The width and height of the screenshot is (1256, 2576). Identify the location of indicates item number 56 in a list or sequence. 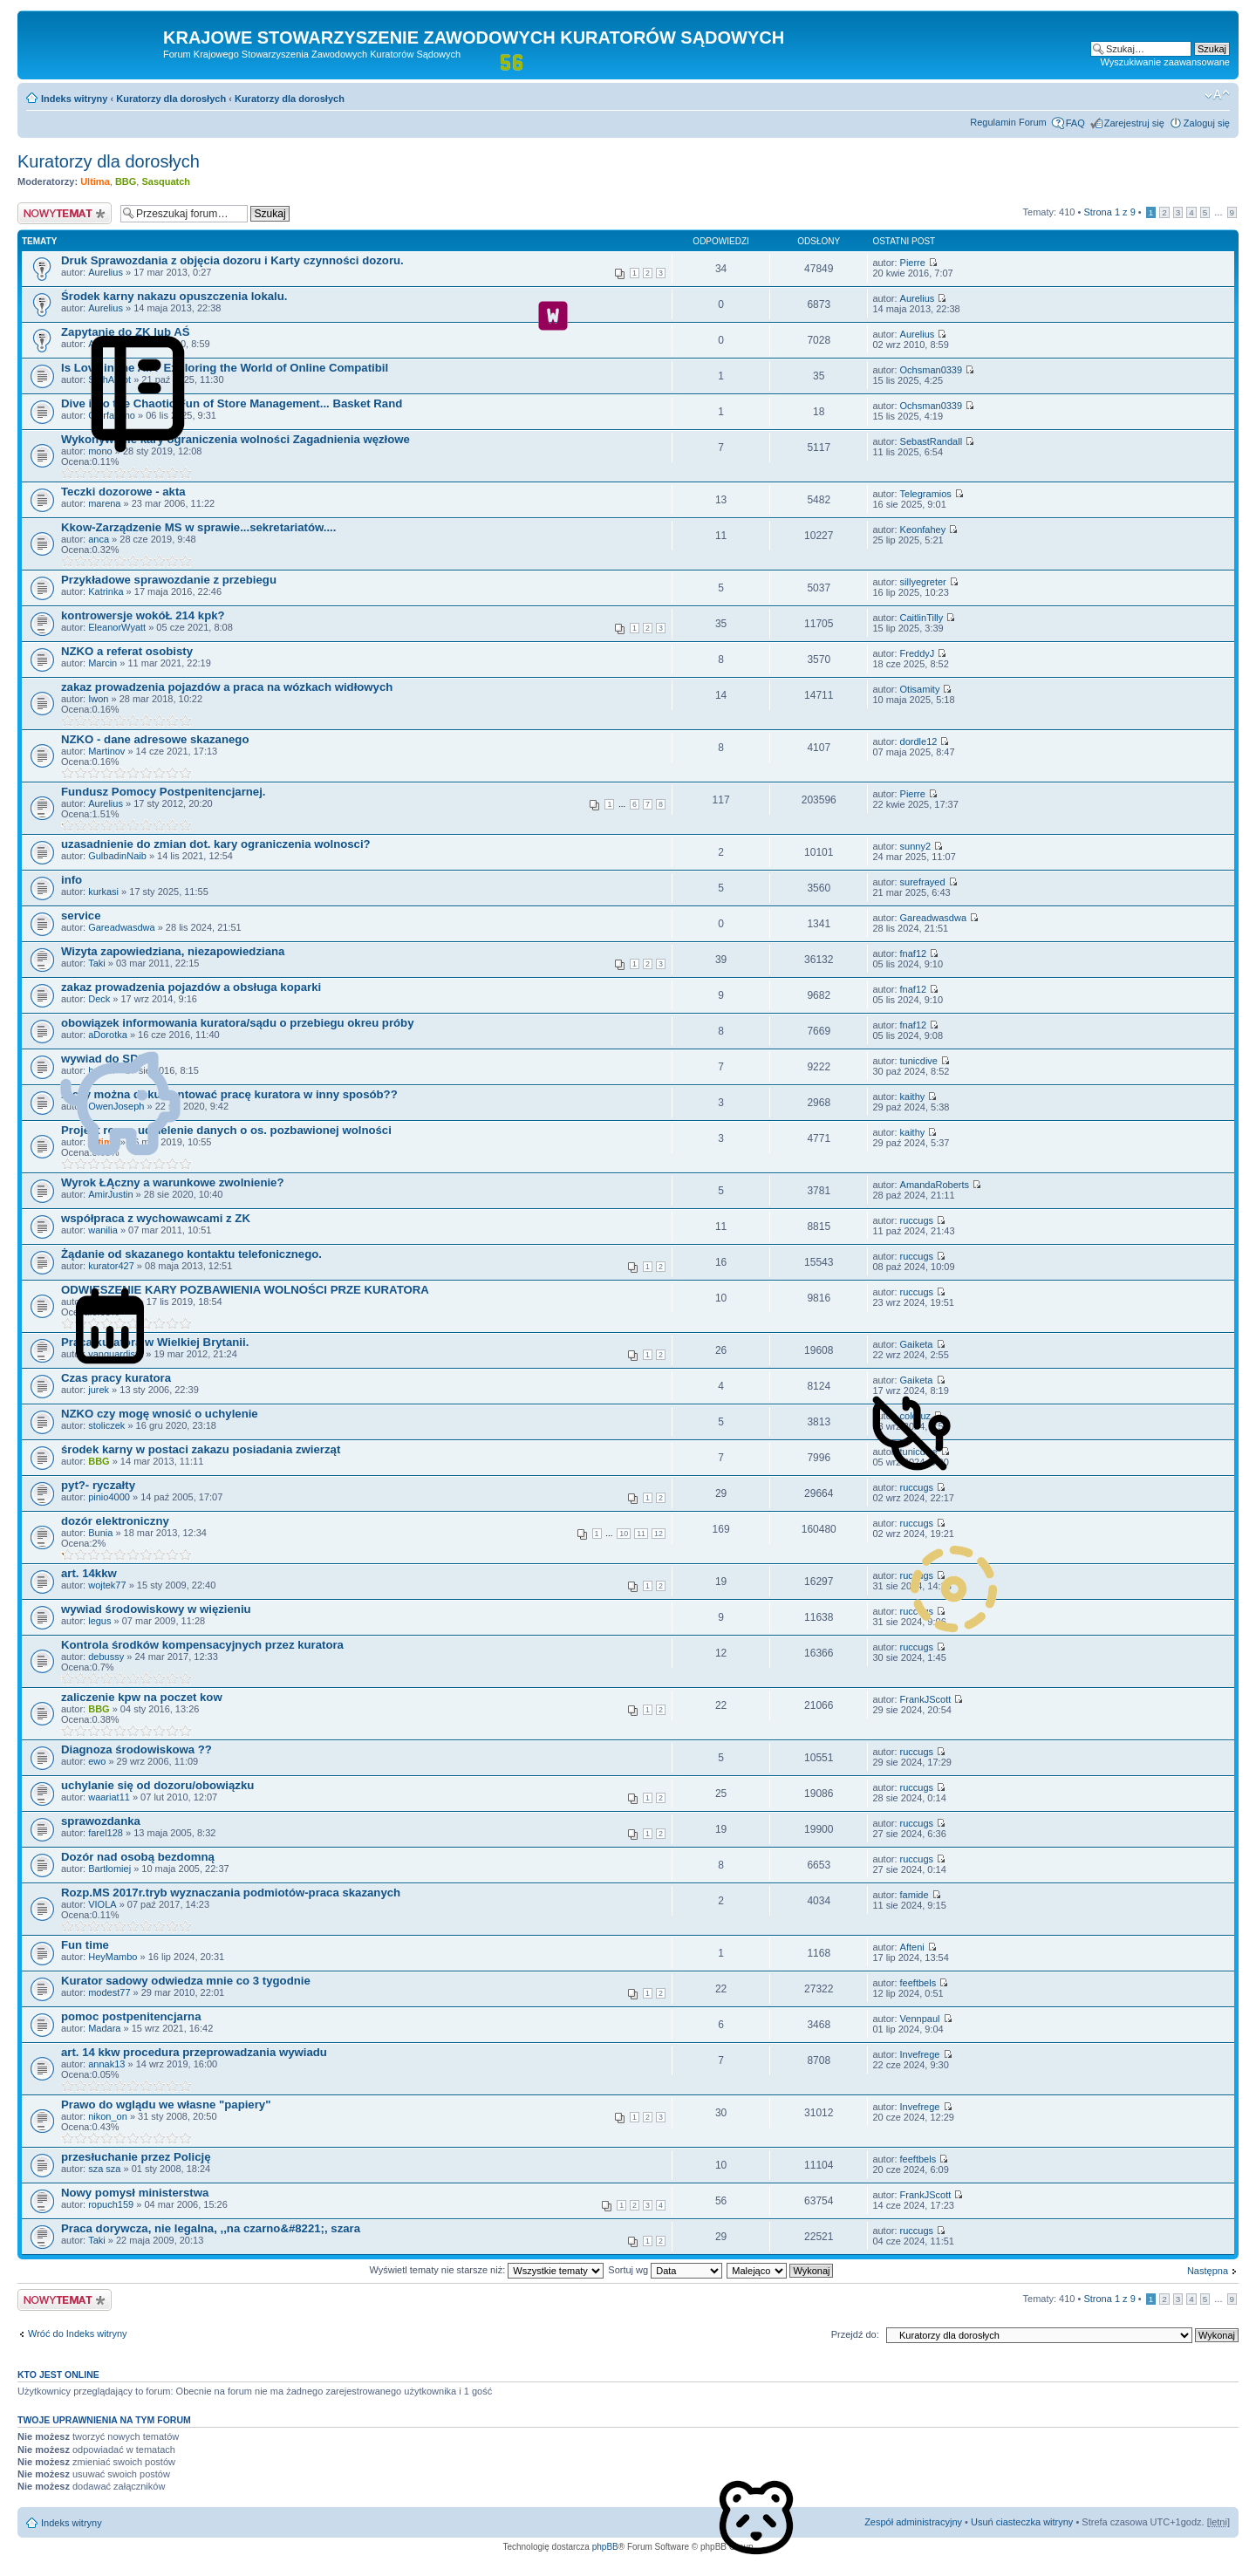
(511, 62).